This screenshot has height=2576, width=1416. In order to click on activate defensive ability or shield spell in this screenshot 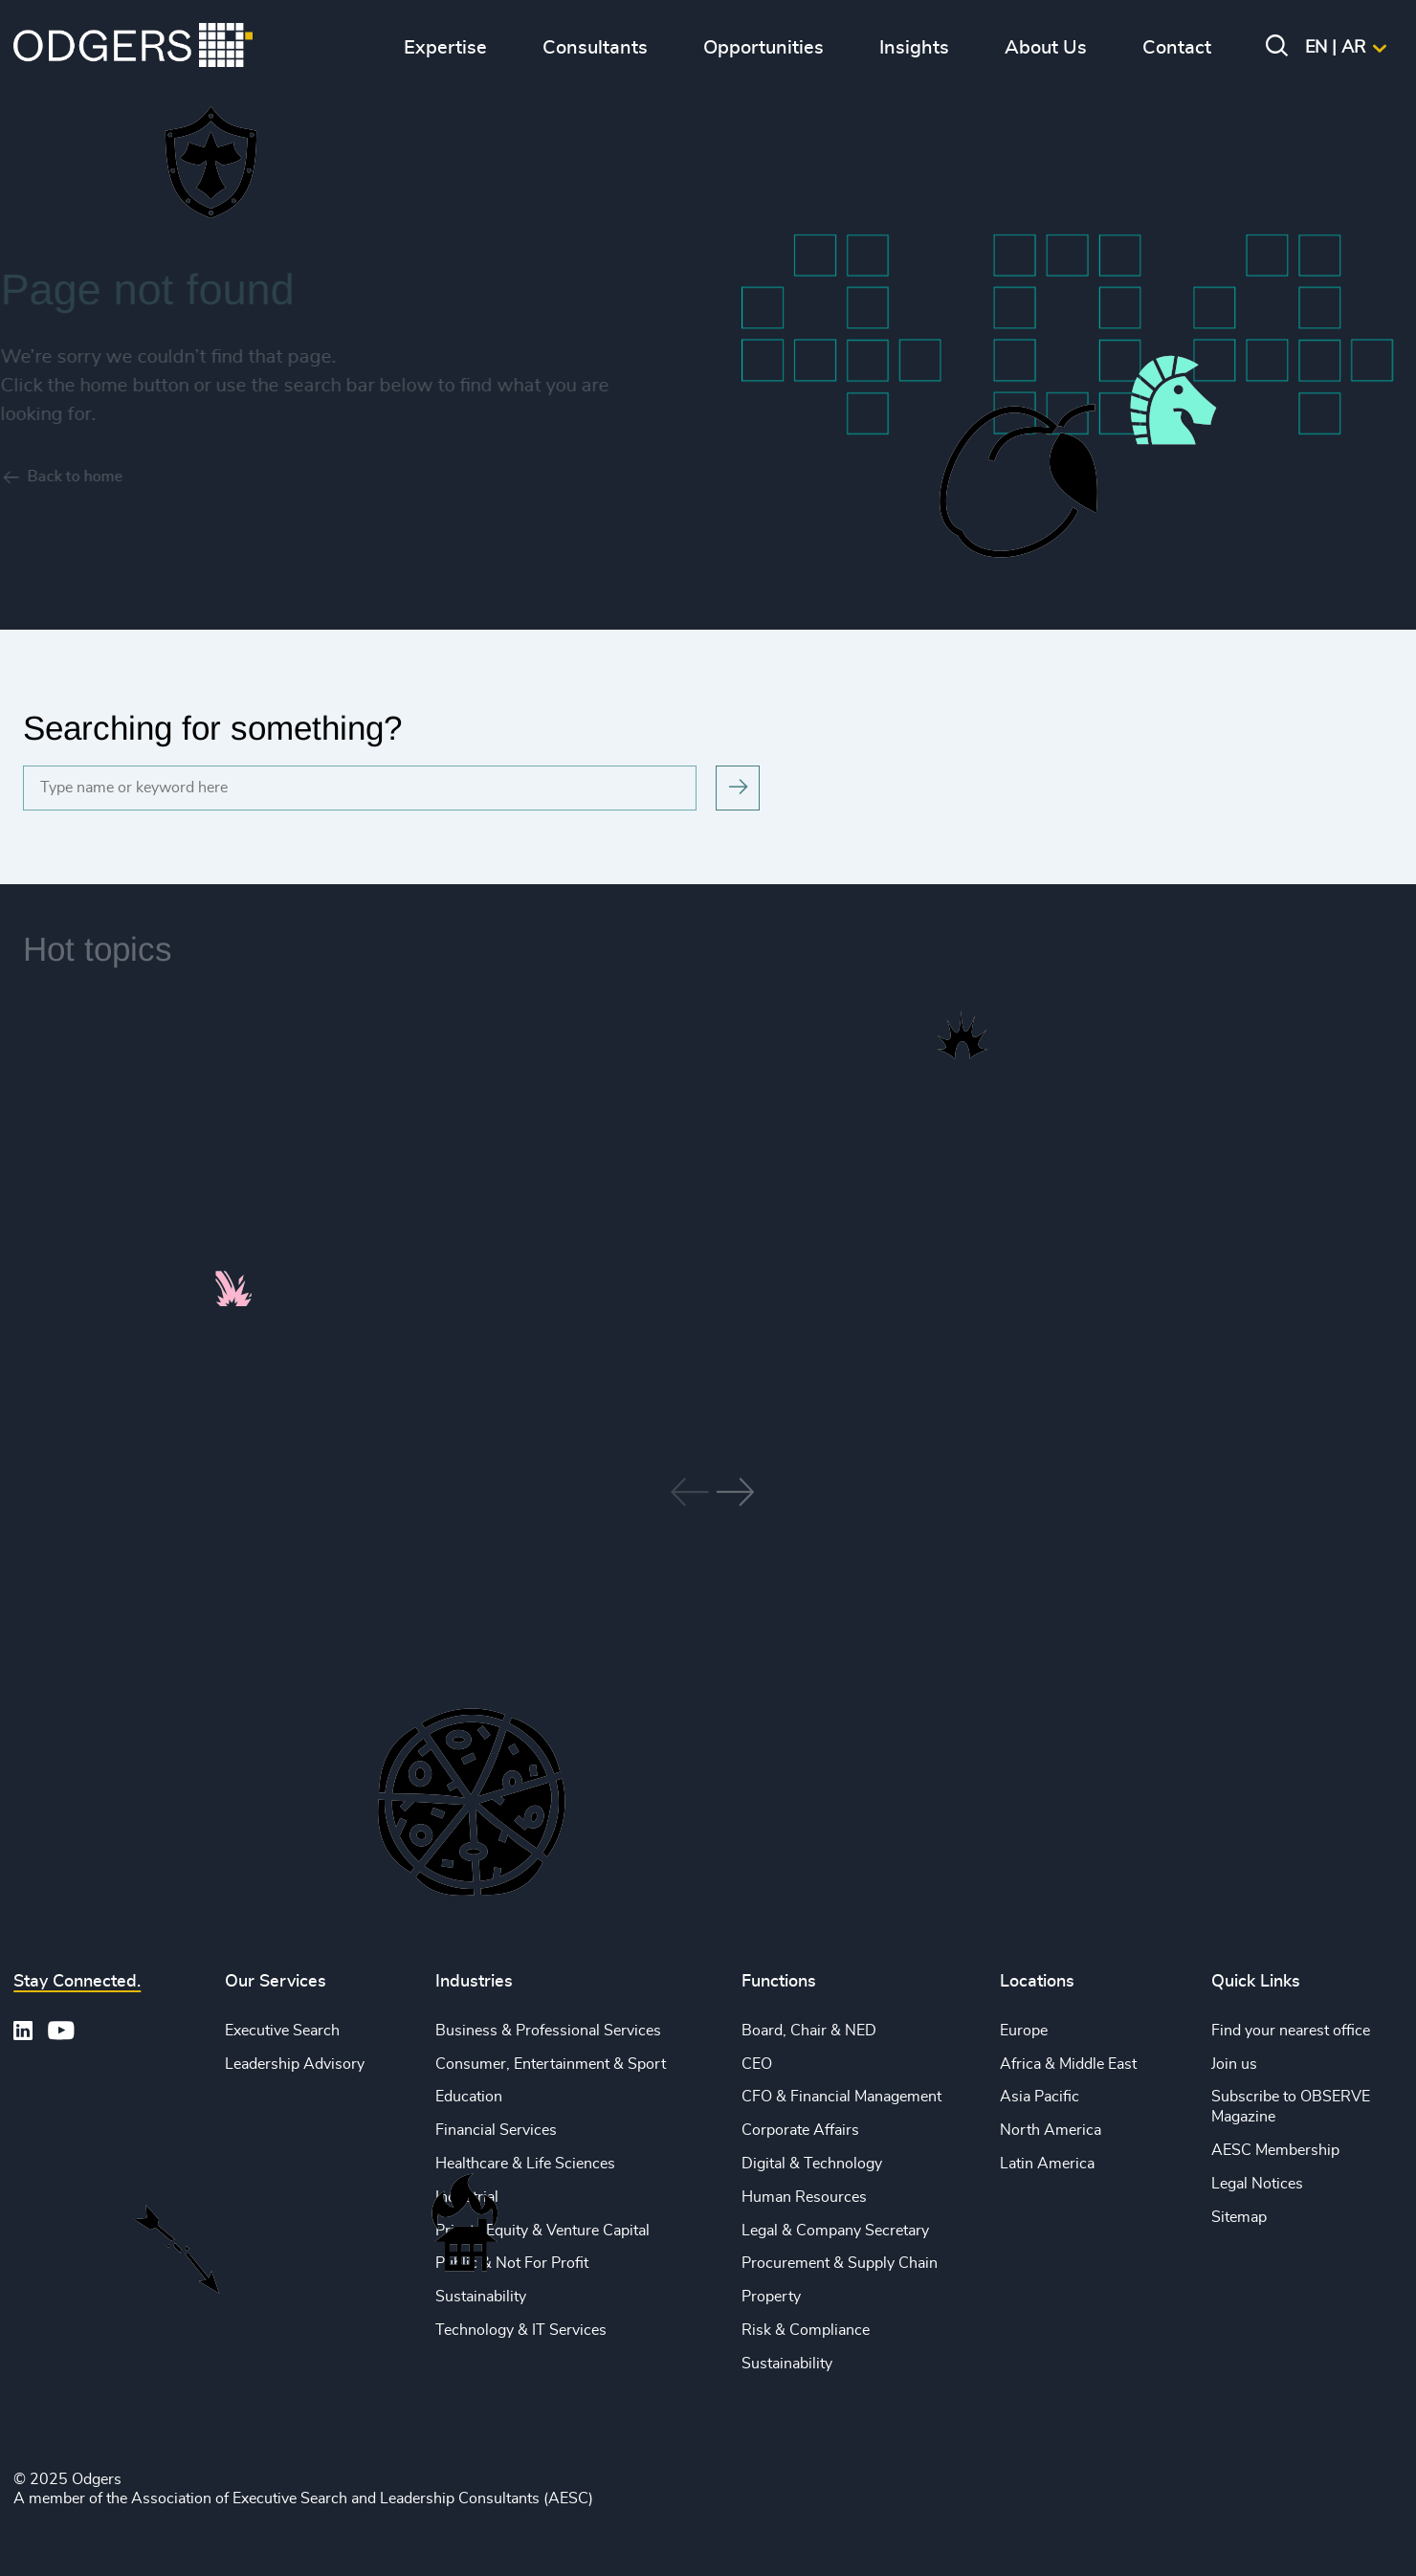, I will do `click(210, 162)`.